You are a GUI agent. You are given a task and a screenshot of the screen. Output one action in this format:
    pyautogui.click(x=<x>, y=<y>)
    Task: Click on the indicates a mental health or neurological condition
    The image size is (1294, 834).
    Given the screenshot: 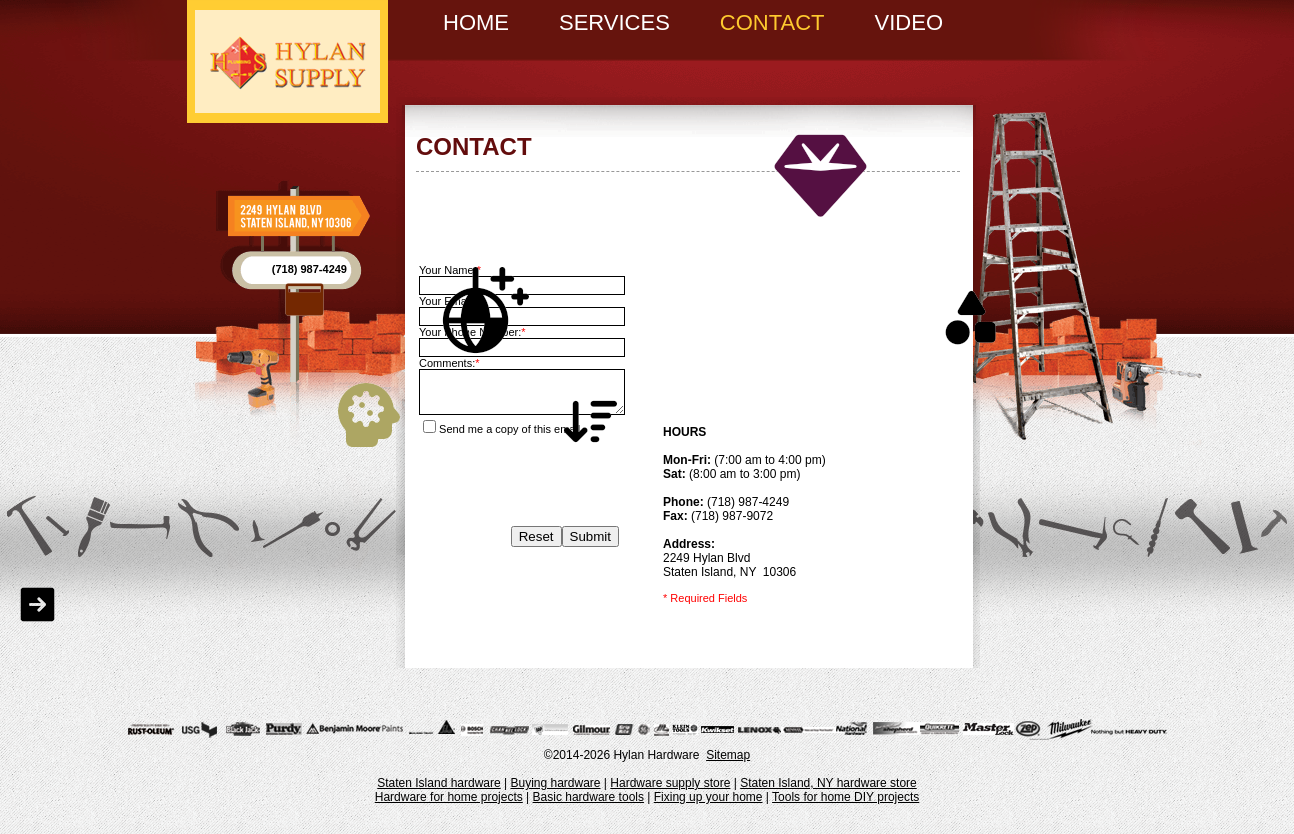 What is the action you would take?
    pyautogui.click(x=370, y=415)
    